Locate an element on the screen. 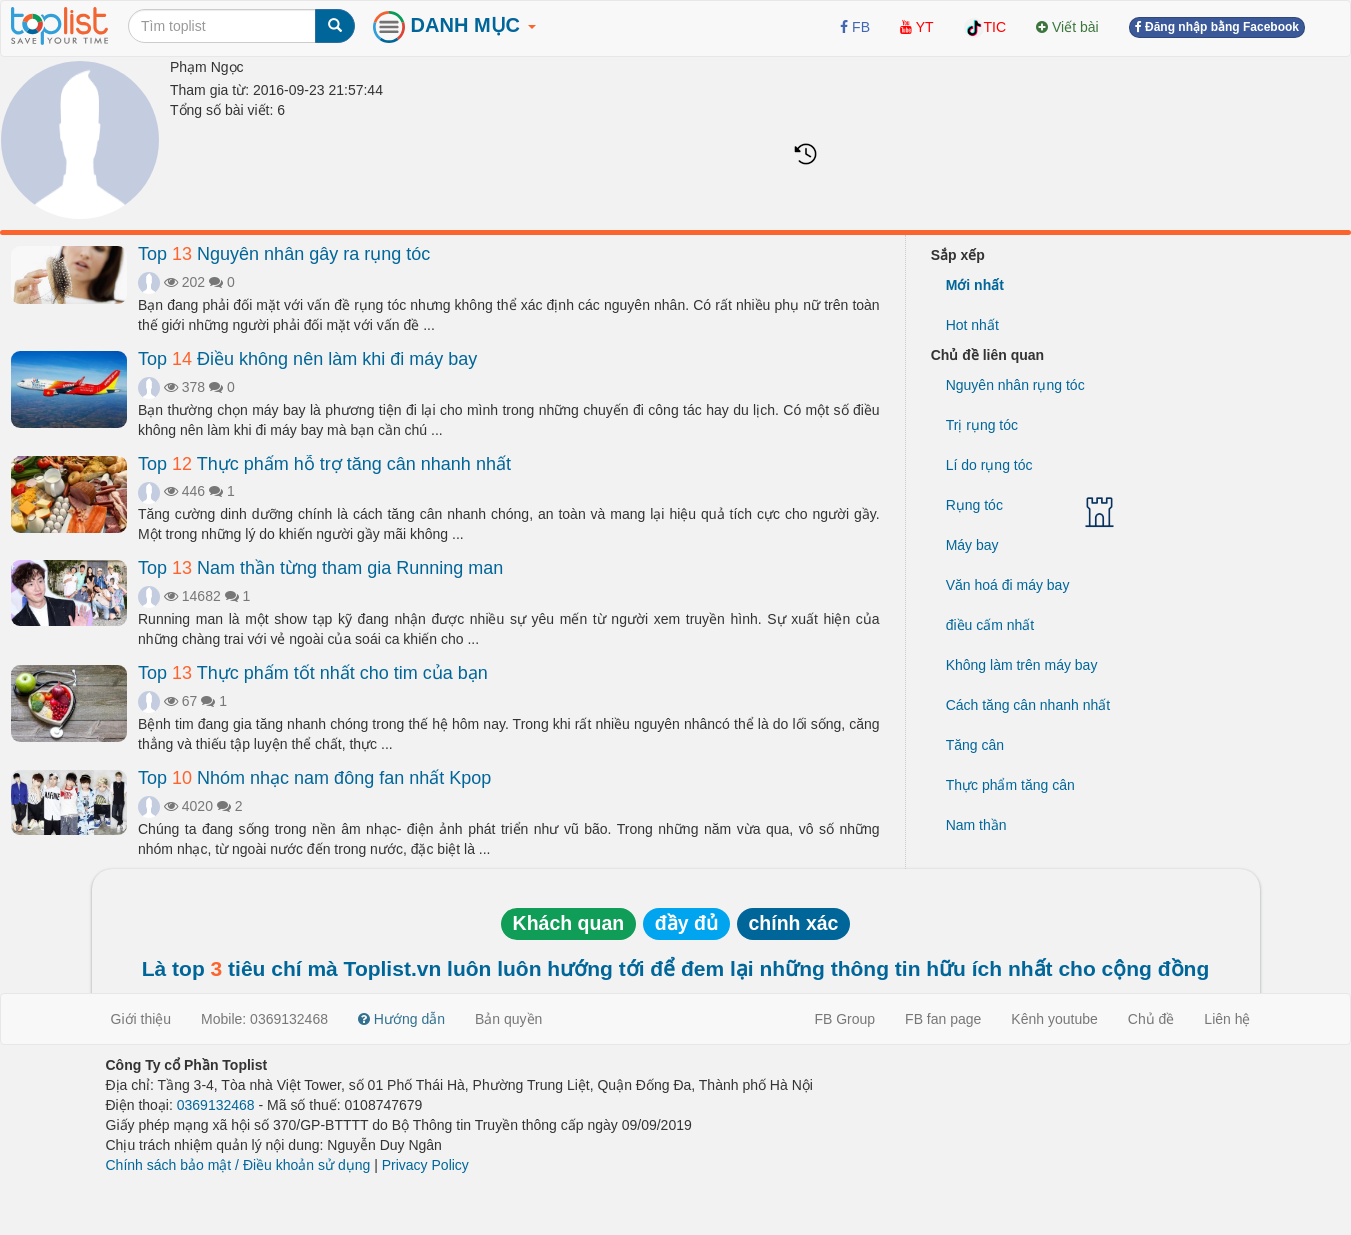  access castle or fortress-themed content is located at coordinates (1099, 511).